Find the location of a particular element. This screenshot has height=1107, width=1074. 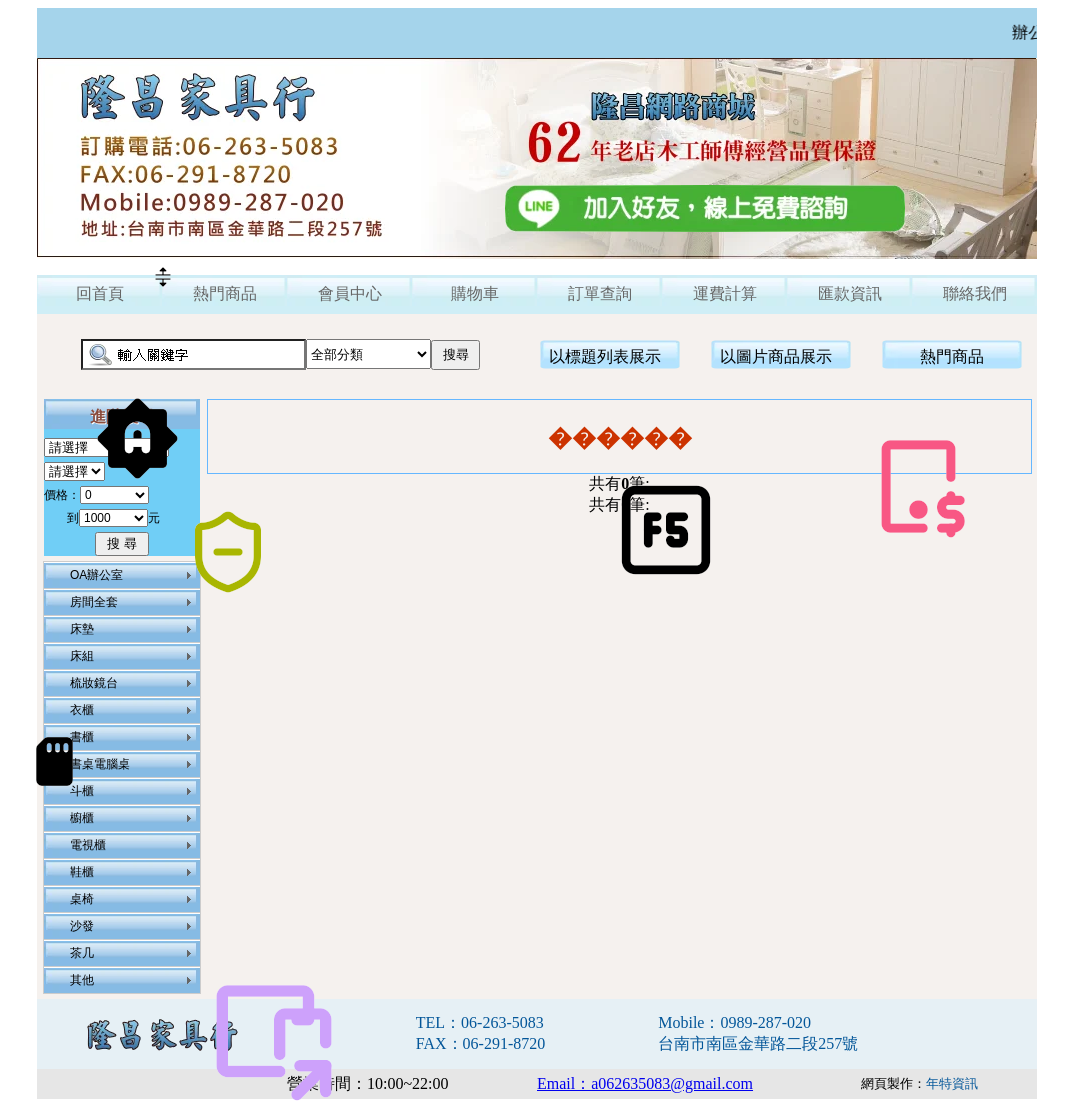

access external storage is located at coordinates (54, 761).